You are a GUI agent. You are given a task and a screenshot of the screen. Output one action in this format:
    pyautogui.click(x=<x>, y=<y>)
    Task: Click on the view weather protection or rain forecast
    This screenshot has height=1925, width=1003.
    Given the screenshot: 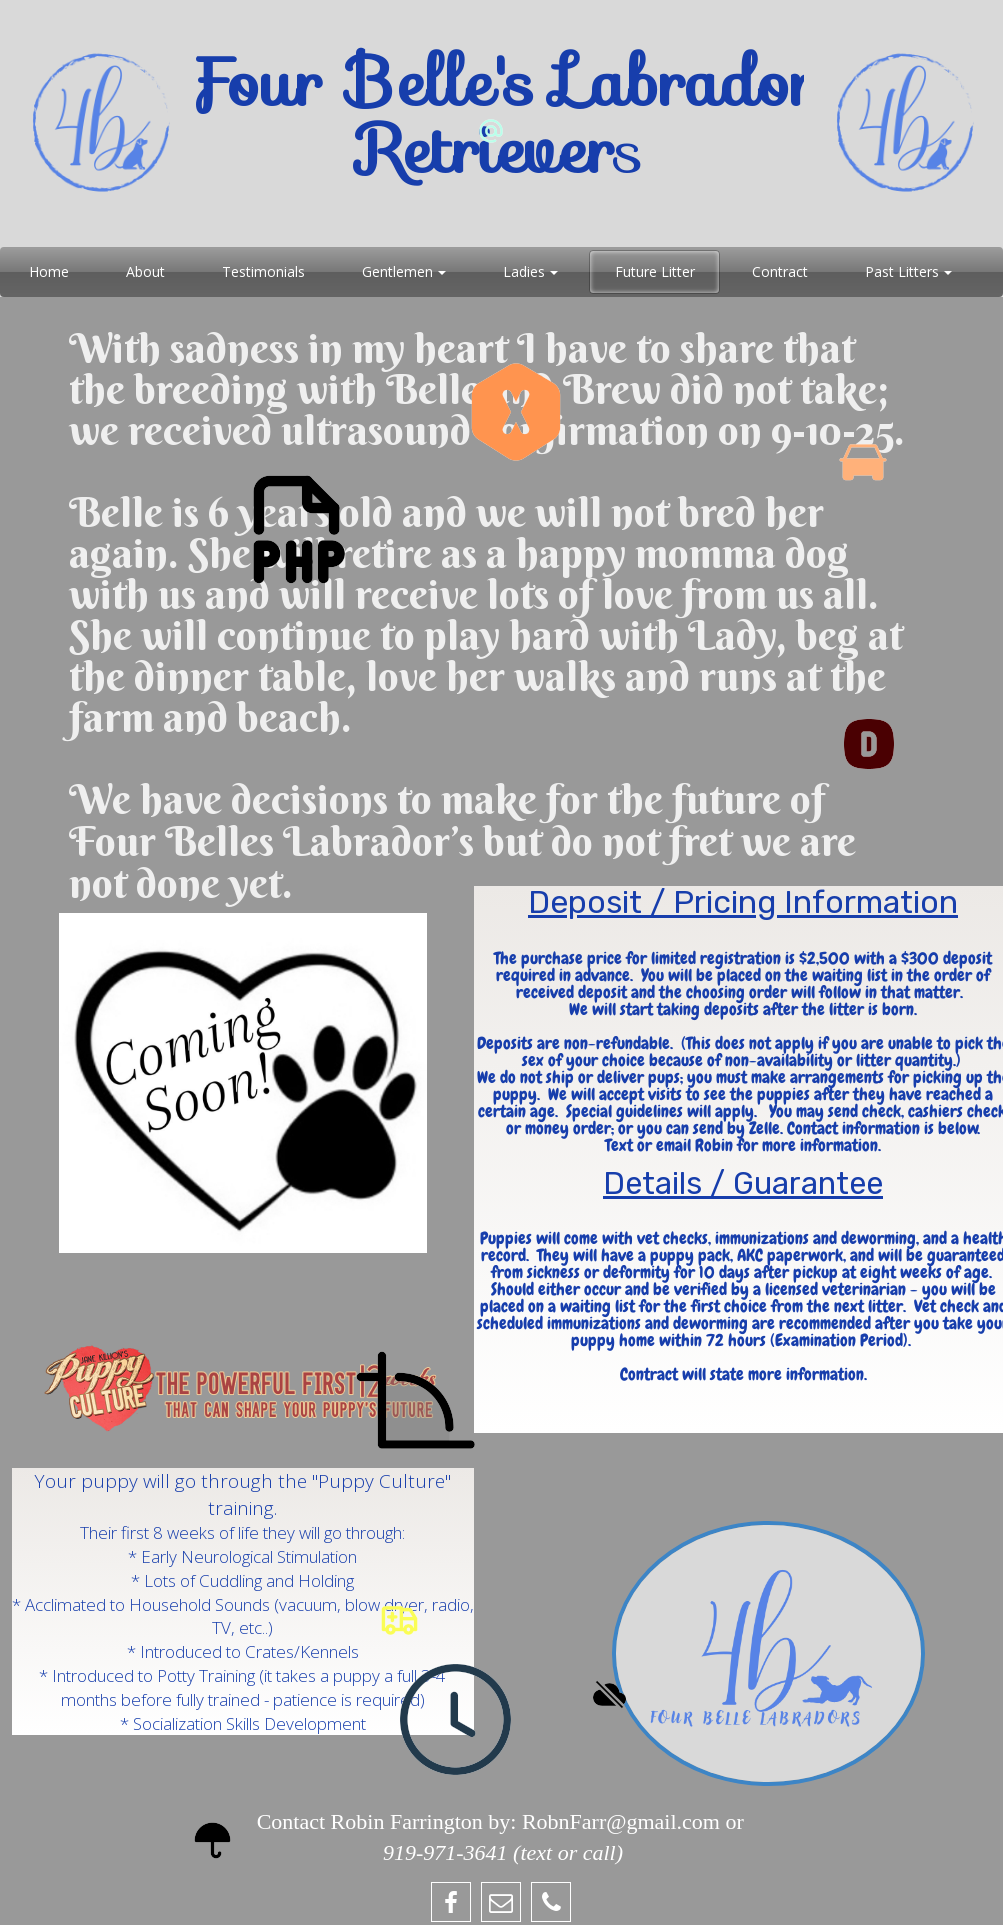 What is the action you would take?
    pyautogui.click(x=212, y=1840)
    